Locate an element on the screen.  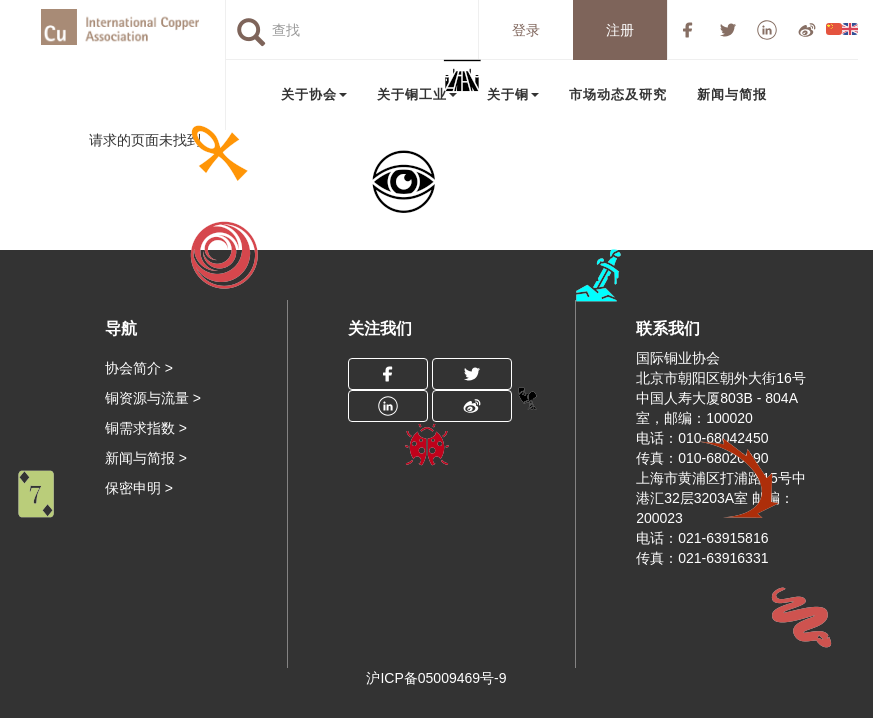
access egyptian or ancient-themed content is located at coordinates (219, 153).